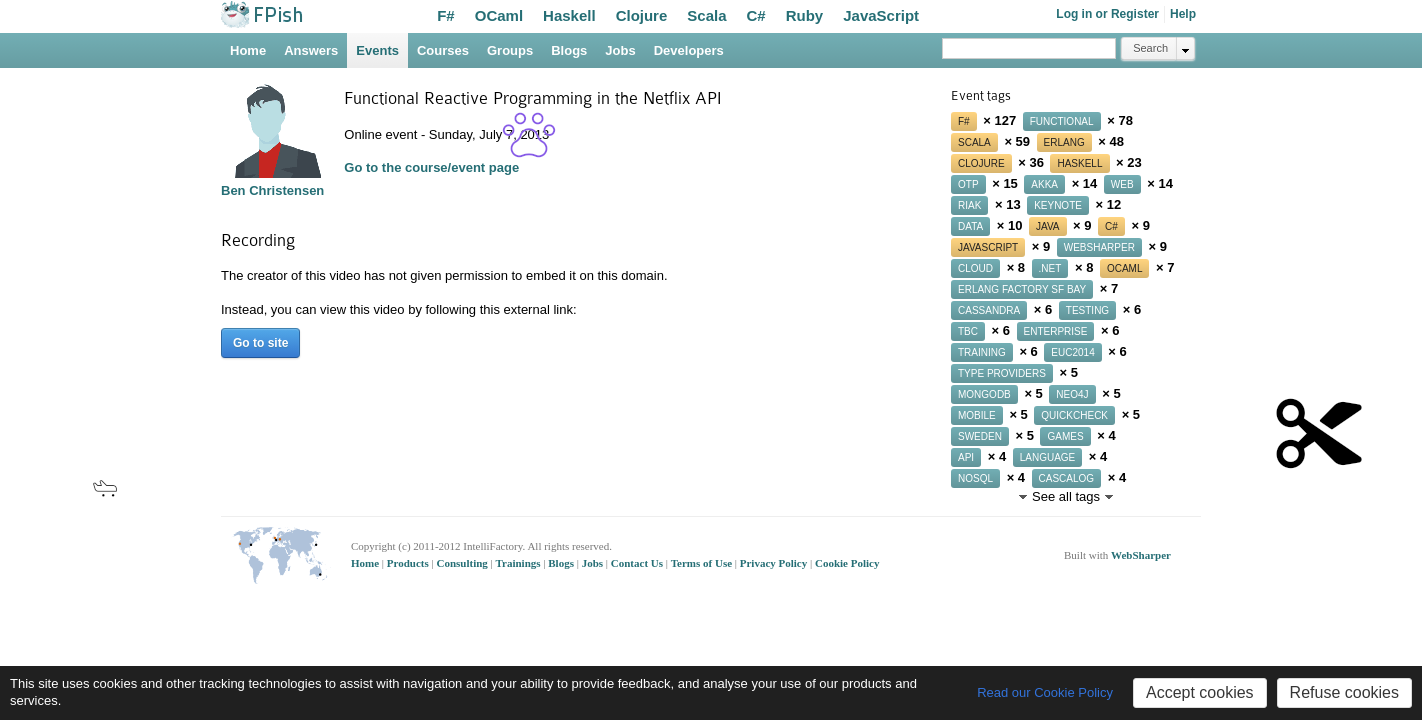  I want to click on access pet-related features or settings, so click(529, 135).